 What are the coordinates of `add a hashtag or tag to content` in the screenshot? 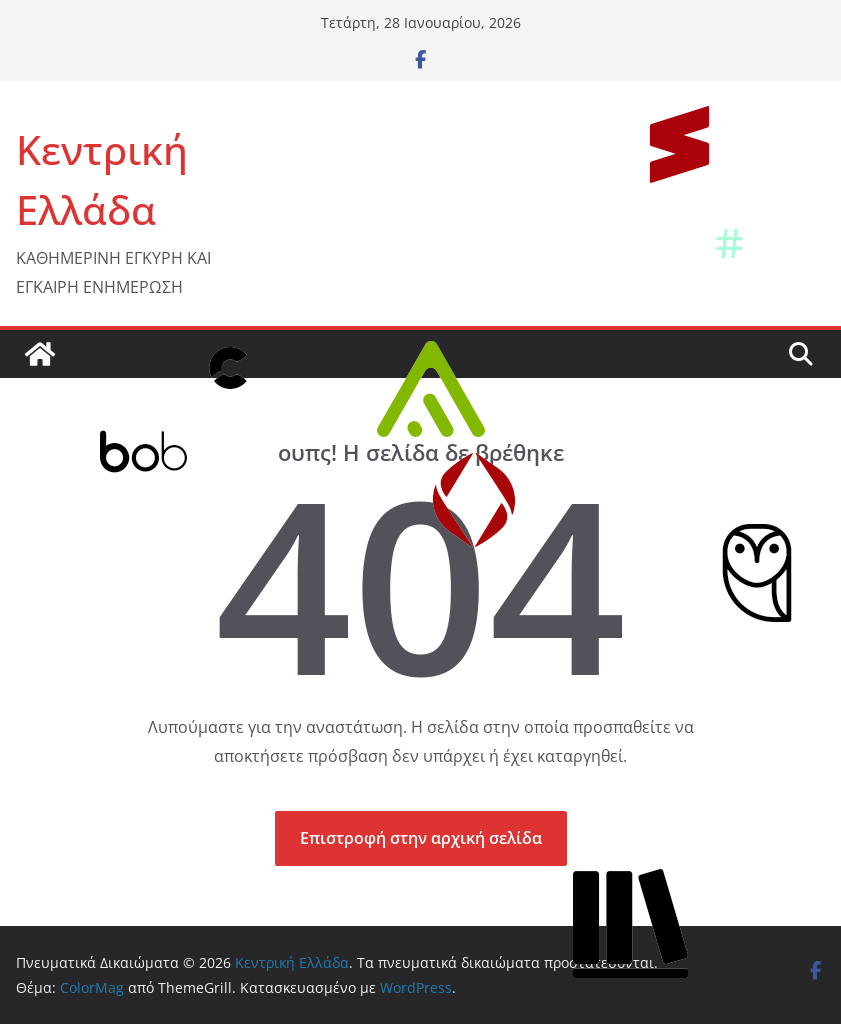 It's located at (729, 243).